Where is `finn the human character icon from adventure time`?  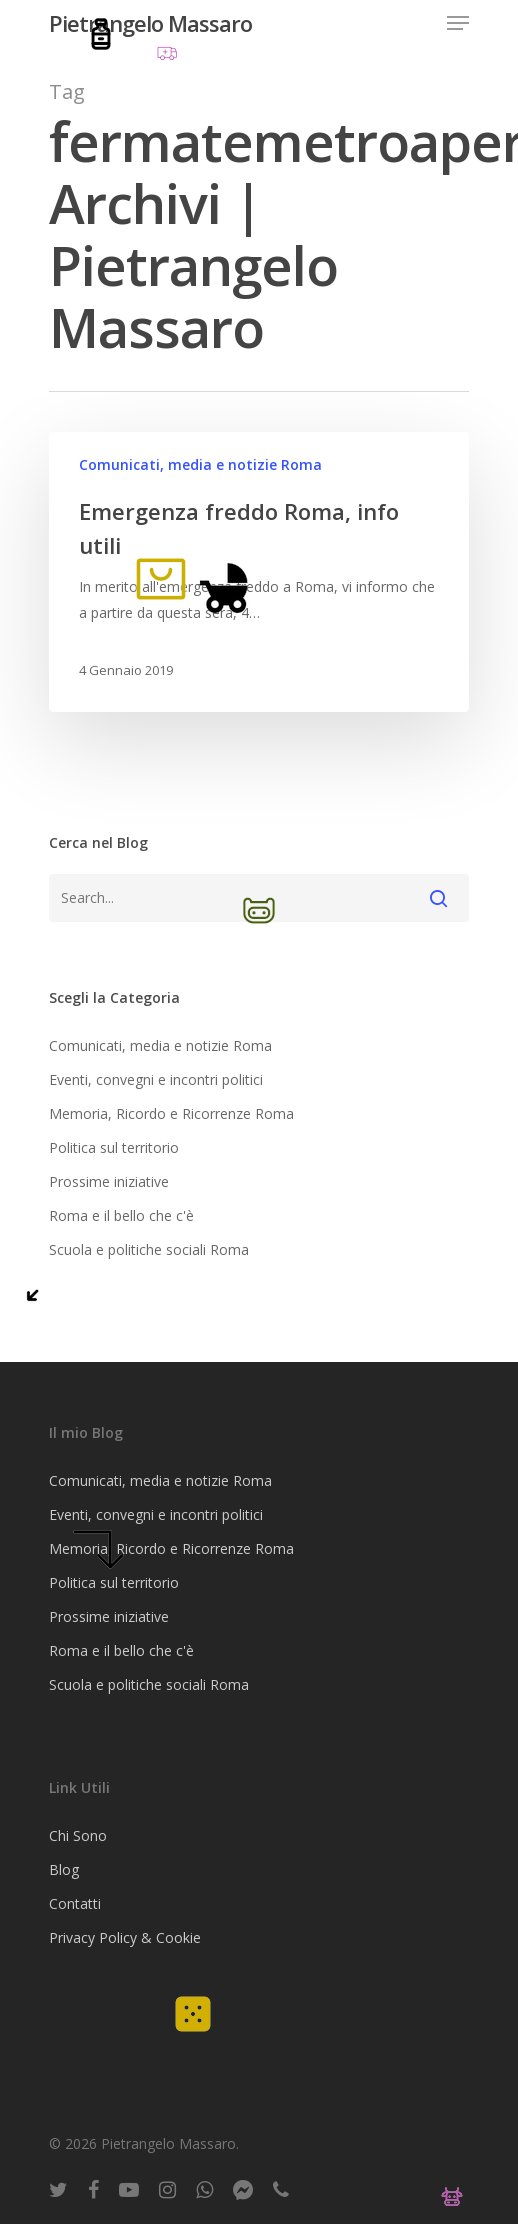
finn the human character icon from adventure time is located at coordinates (259, 910).